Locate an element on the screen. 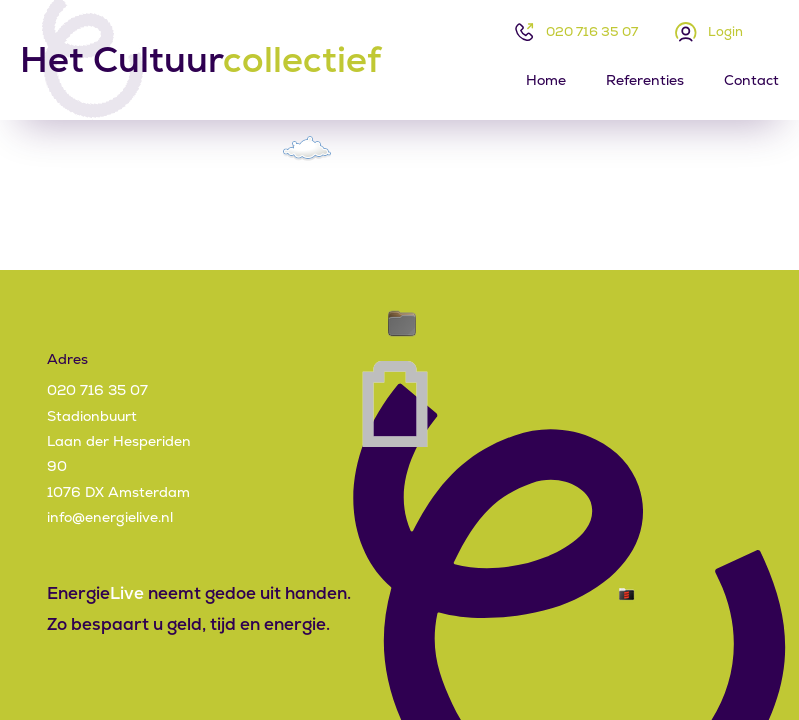 The image size is (799, 720). indicates battery is empty or critically low is located at coordinates (395, 404).